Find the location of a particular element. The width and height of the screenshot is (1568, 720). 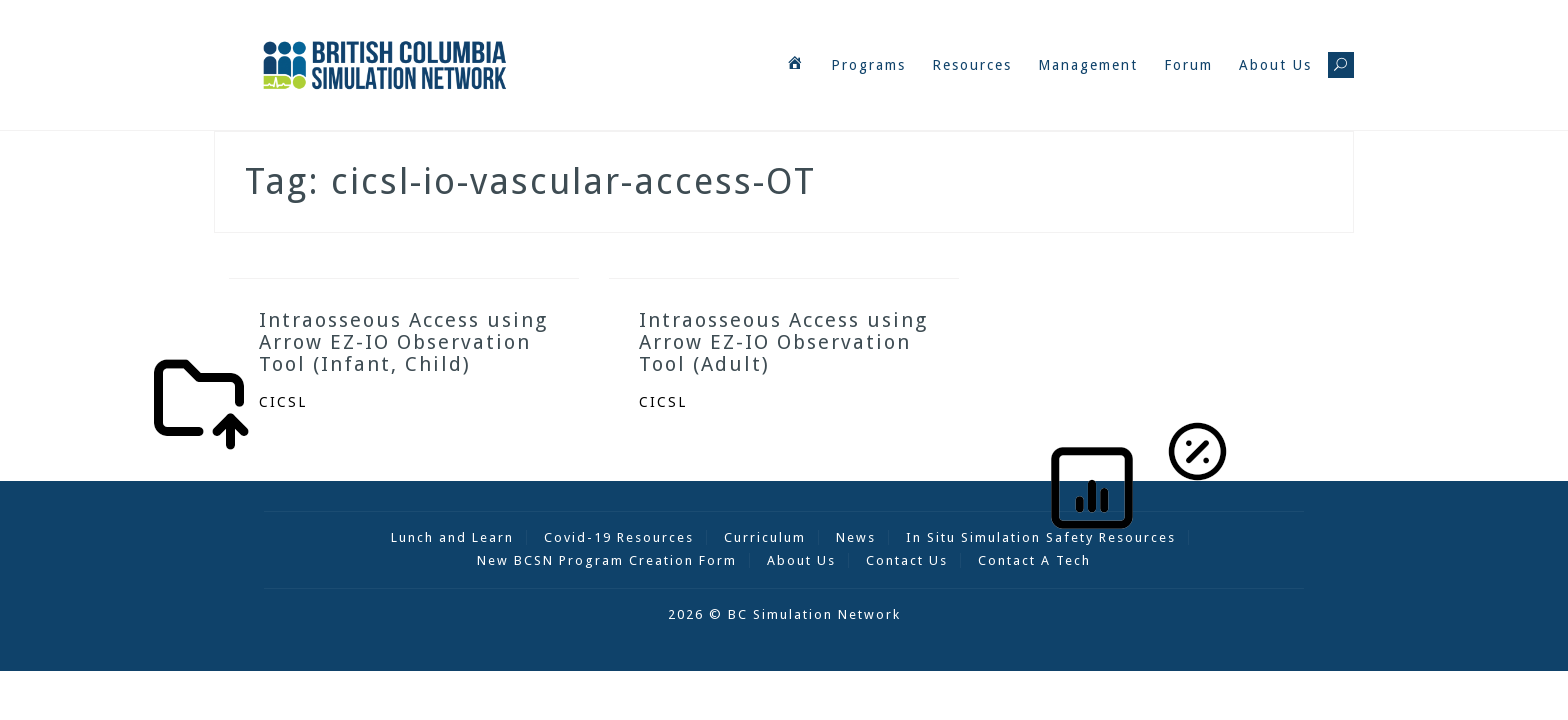

upload file to folder is located at coordinates (199, 400).